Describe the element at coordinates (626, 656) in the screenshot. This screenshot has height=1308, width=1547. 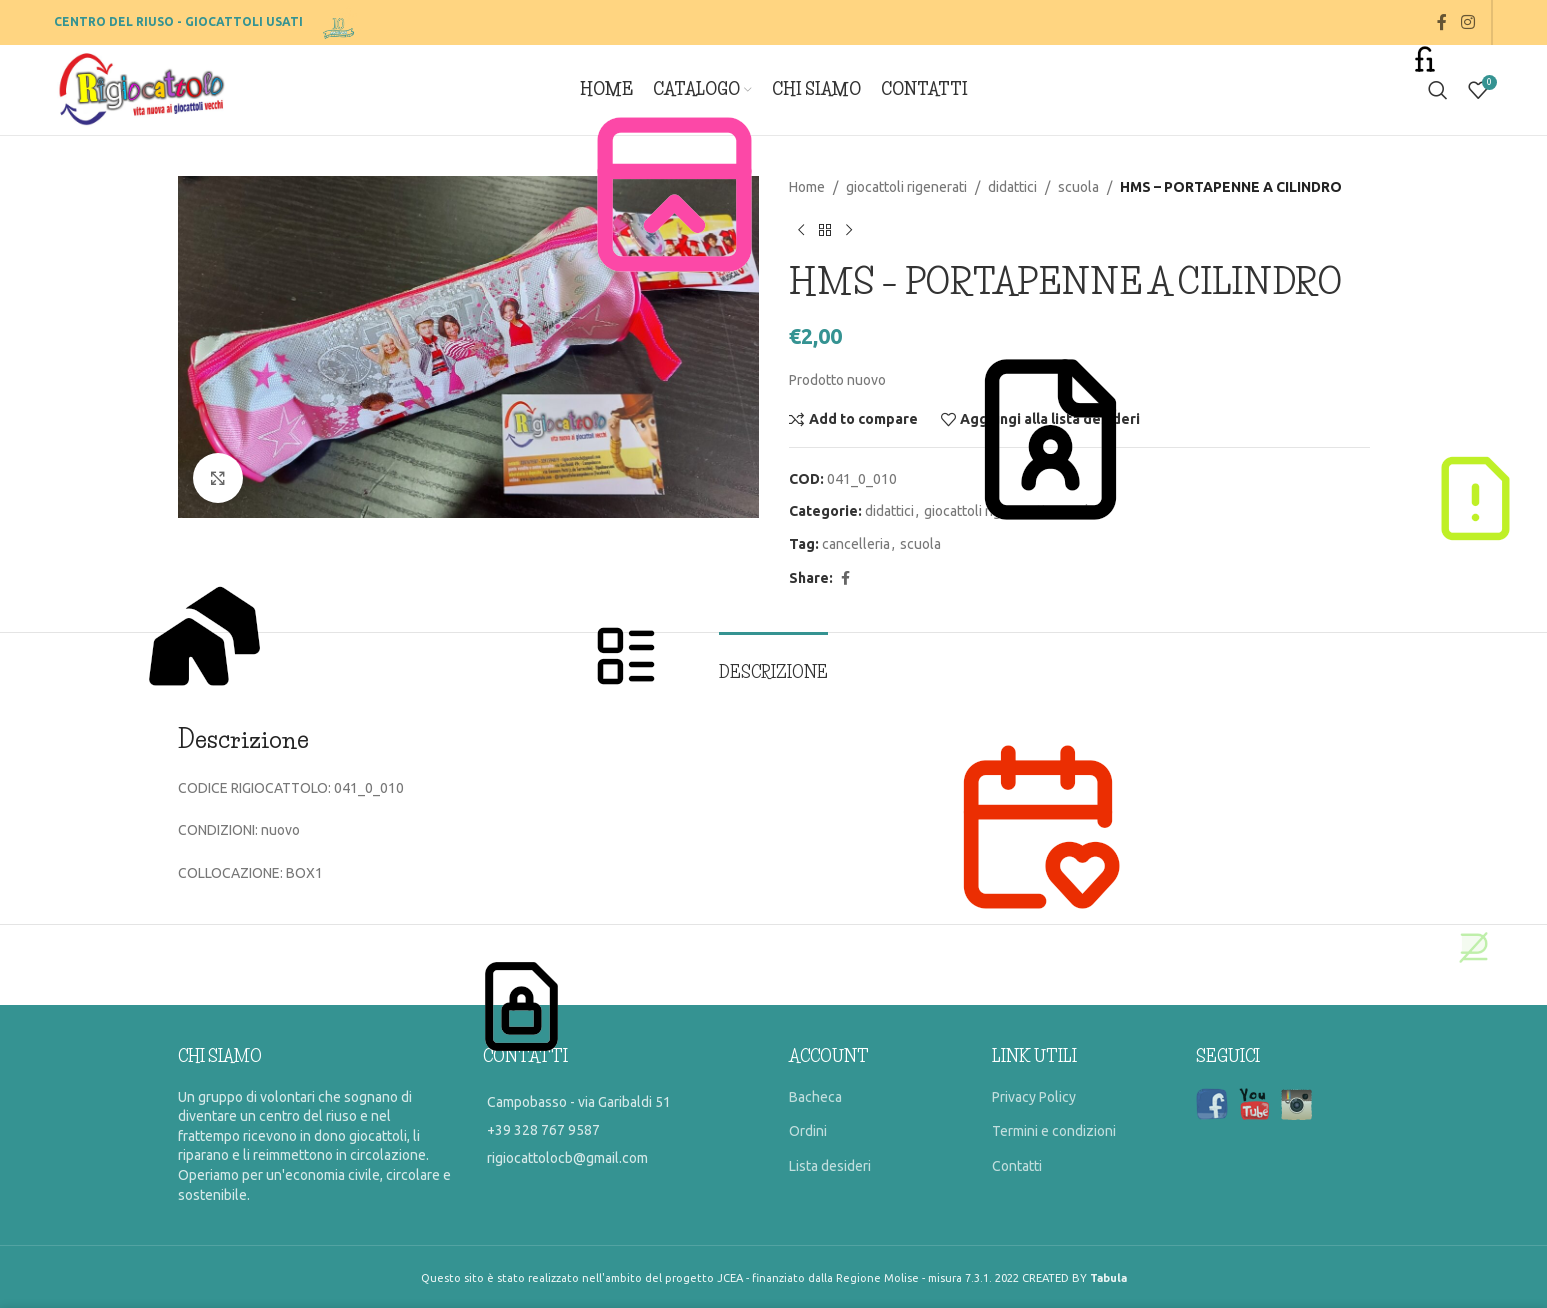
I see `switch to list view` at that location.